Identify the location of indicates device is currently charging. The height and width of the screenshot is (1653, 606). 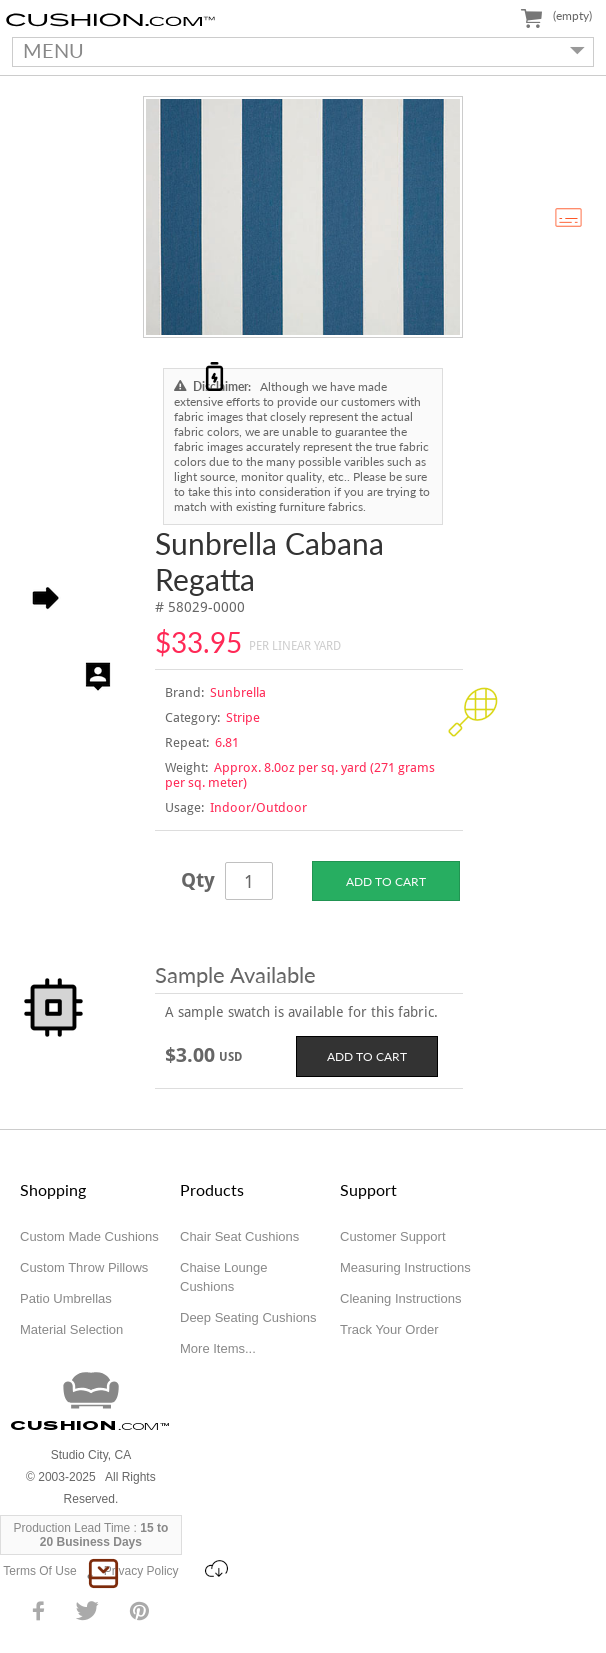
(214, 376).